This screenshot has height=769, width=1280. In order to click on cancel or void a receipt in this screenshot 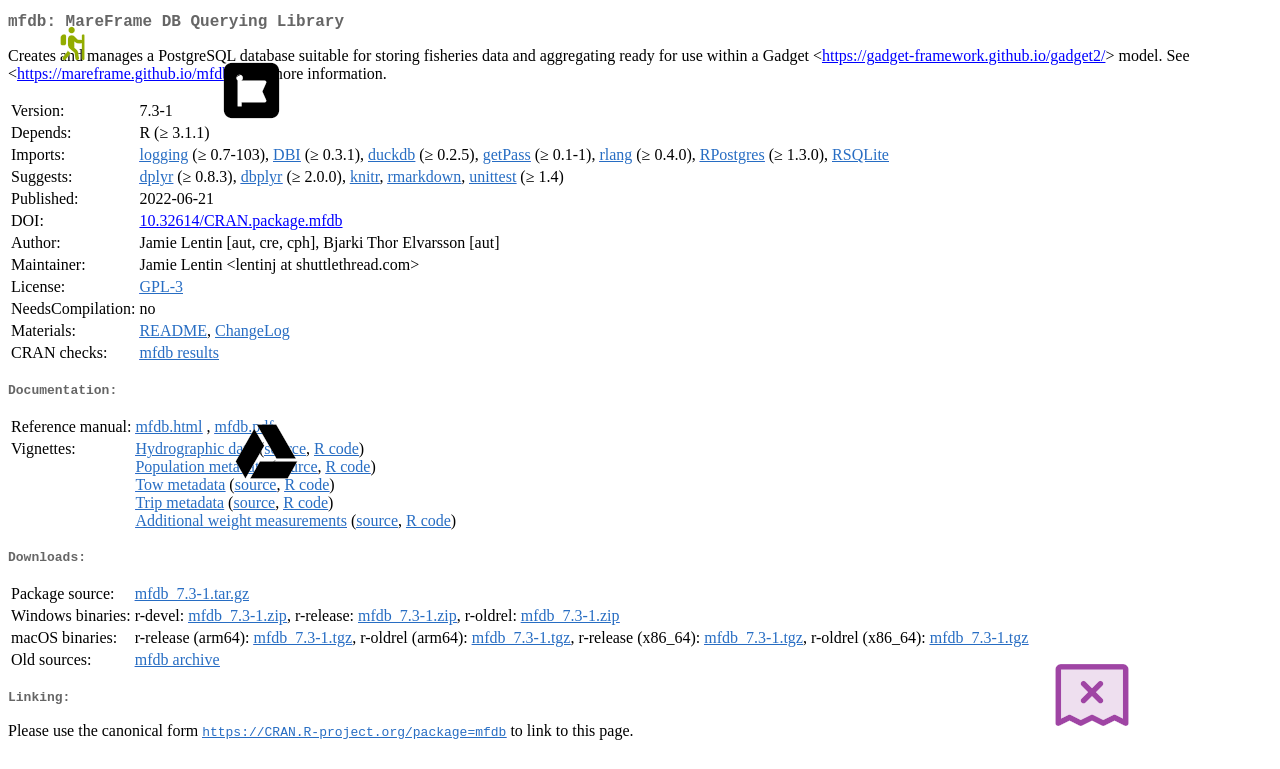, I will do `click(1092, 695)`.